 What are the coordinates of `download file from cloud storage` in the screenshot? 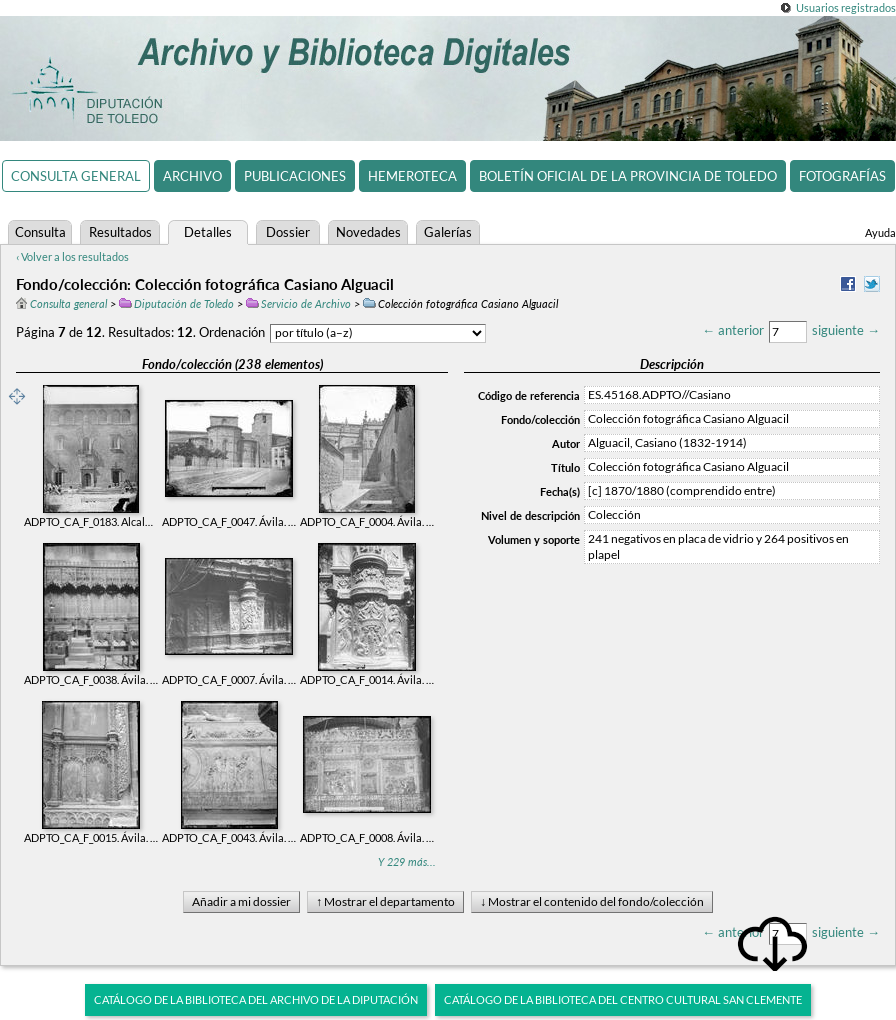 It's located at (772, 941).